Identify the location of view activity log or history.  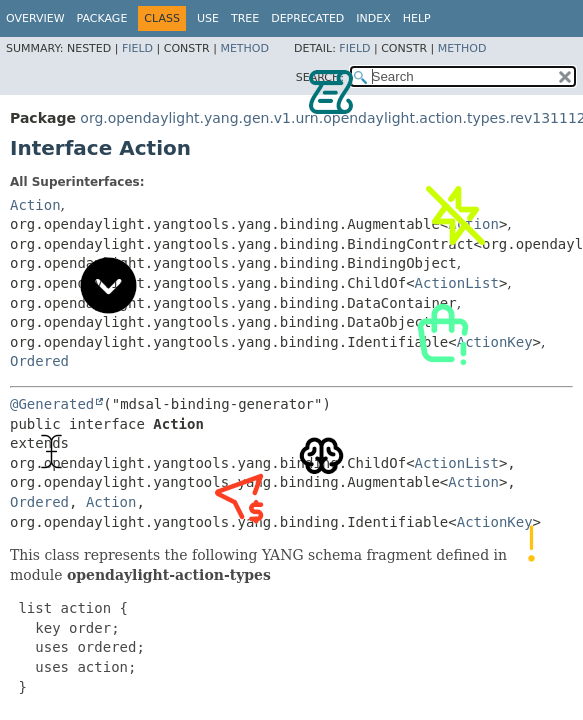
(331, 92).